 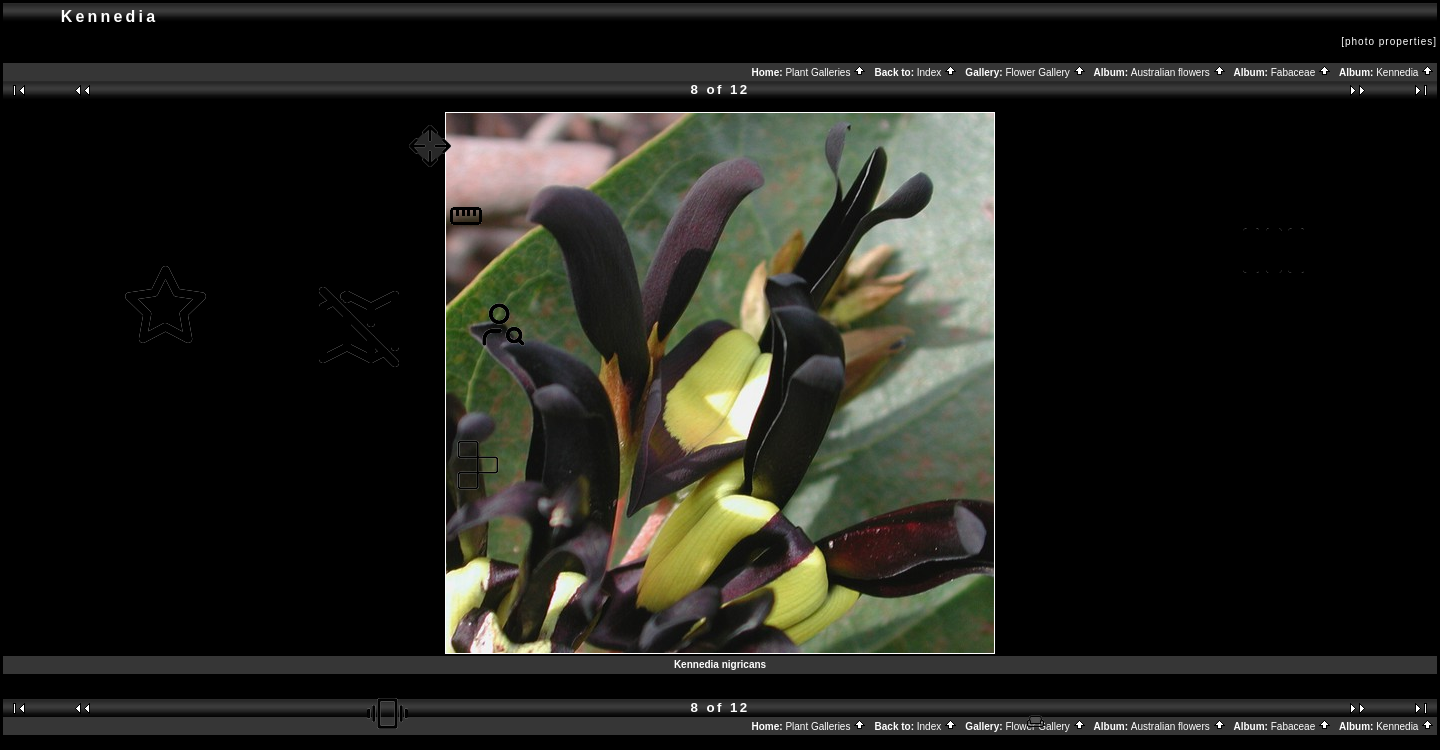 I want to click on access ruler or measurement tool, so click(x=466, y=216).